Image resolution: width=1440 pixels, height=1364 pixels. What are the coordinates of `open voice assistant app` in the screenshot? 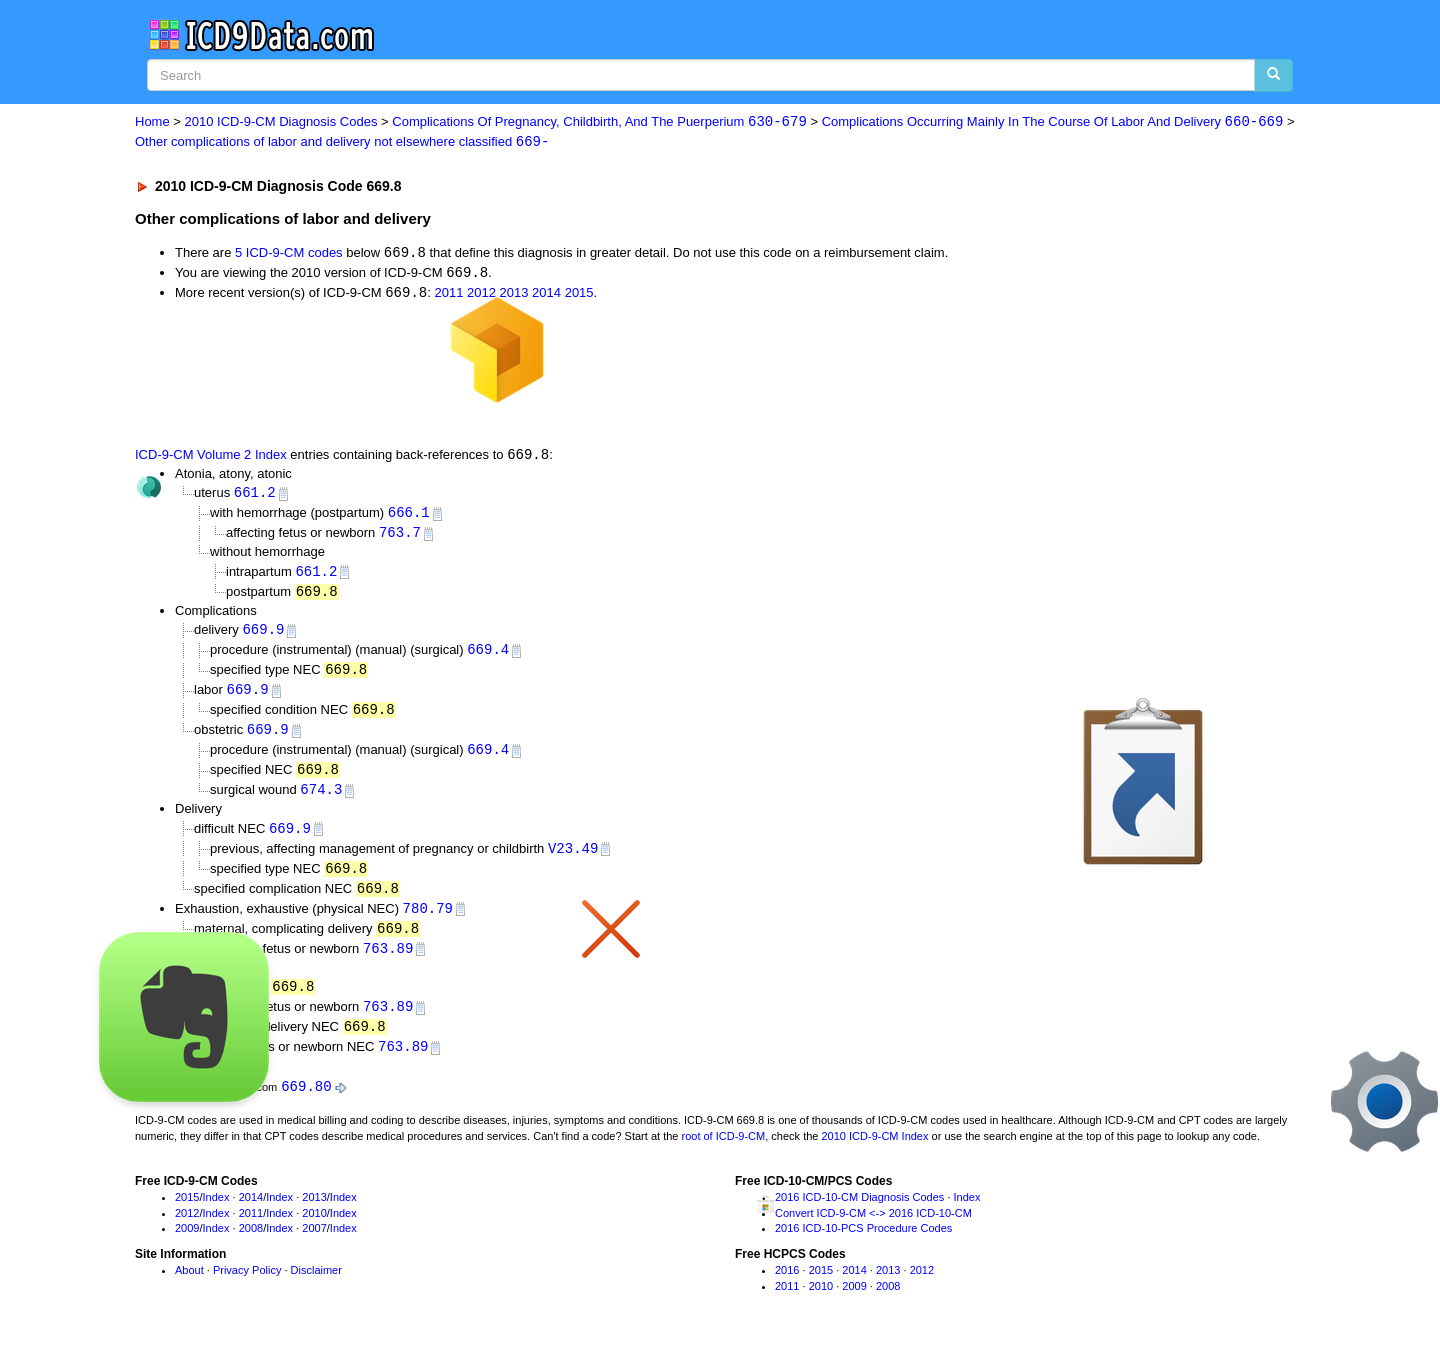 It's located at (149, 487).